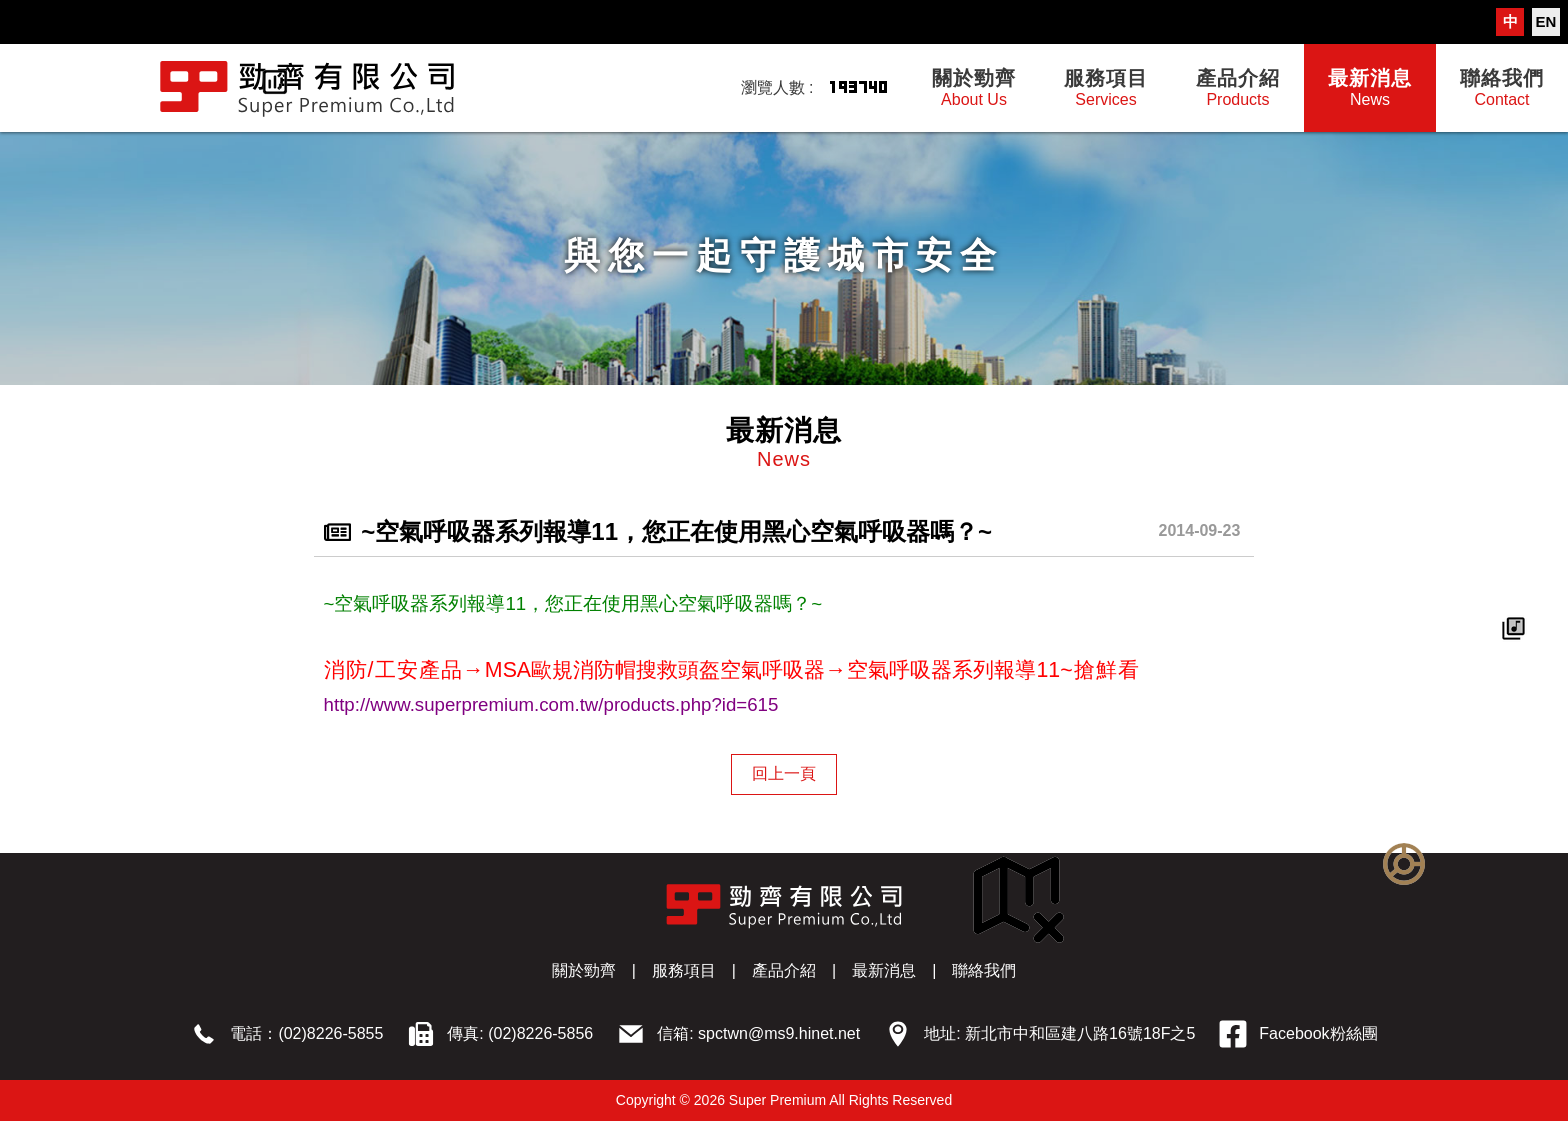  Describe the element at coordinates (1404, 864) in the screenshot. I see `view analytics or statistics breakdown` at that location.